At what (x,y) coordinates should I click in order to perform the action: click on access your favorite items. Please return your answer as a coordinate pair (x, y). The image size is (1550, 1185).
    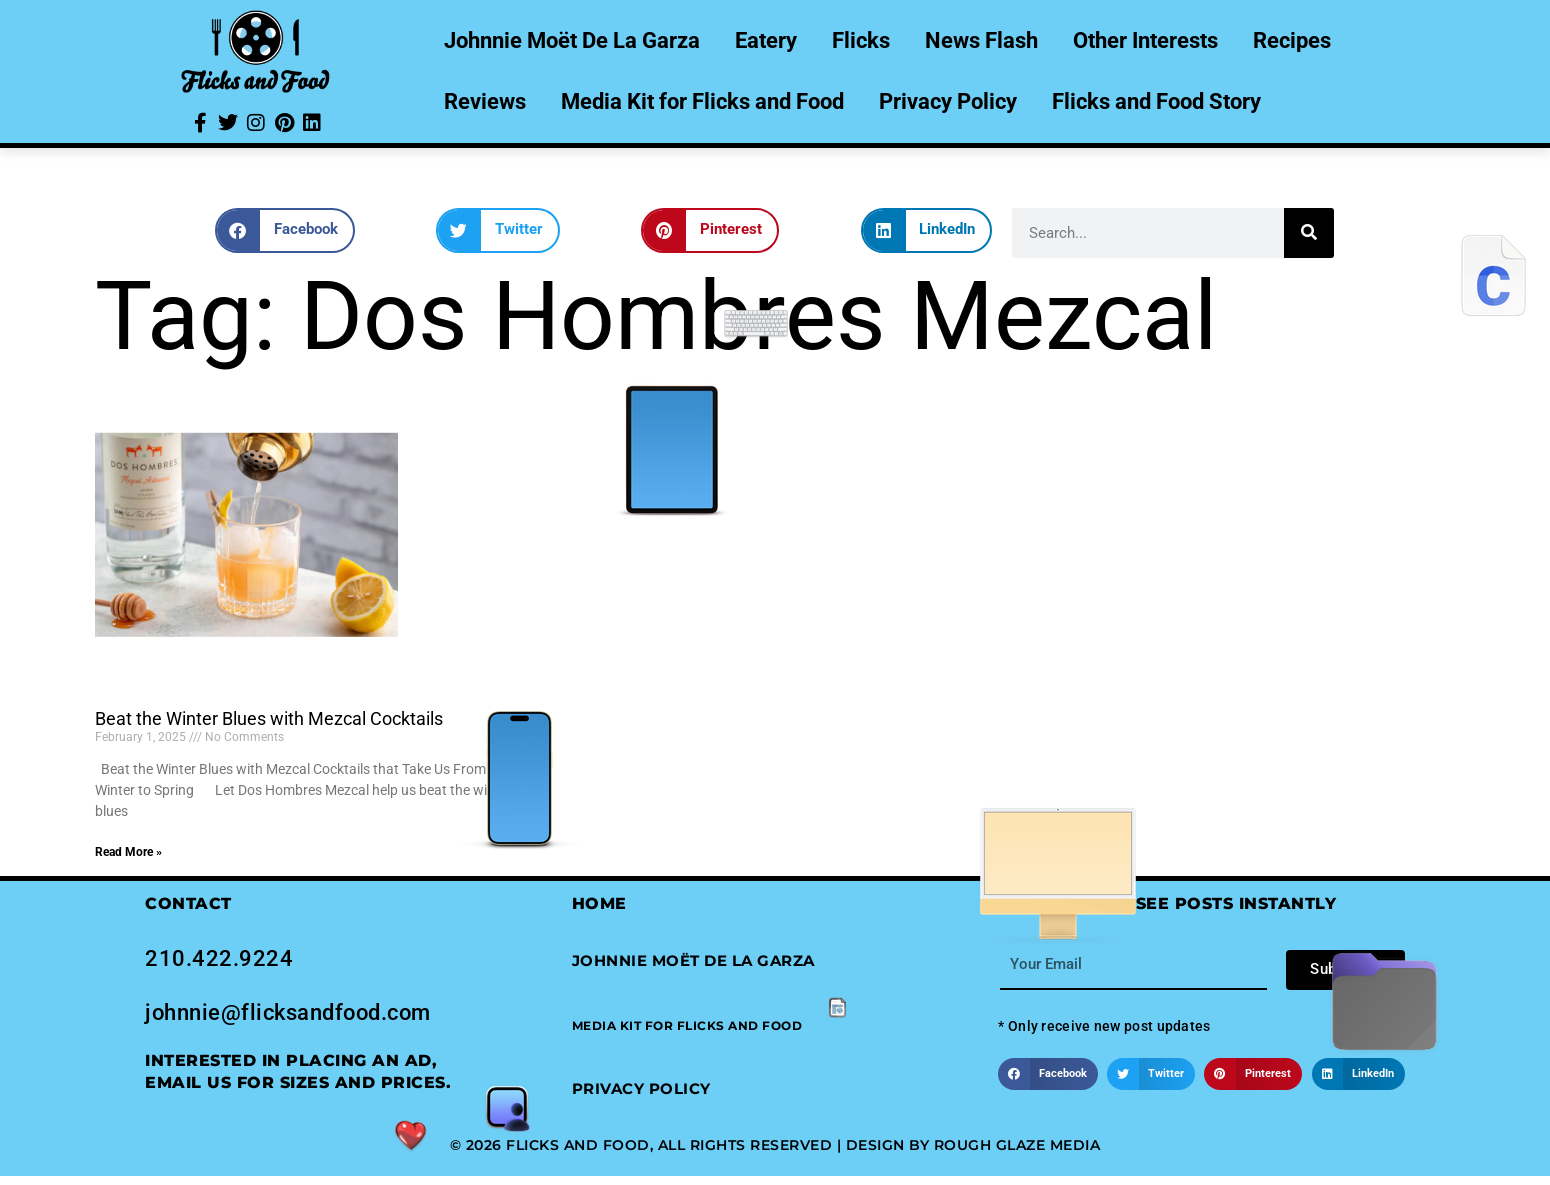
    Looking at the image, I should click on (412, 1136).